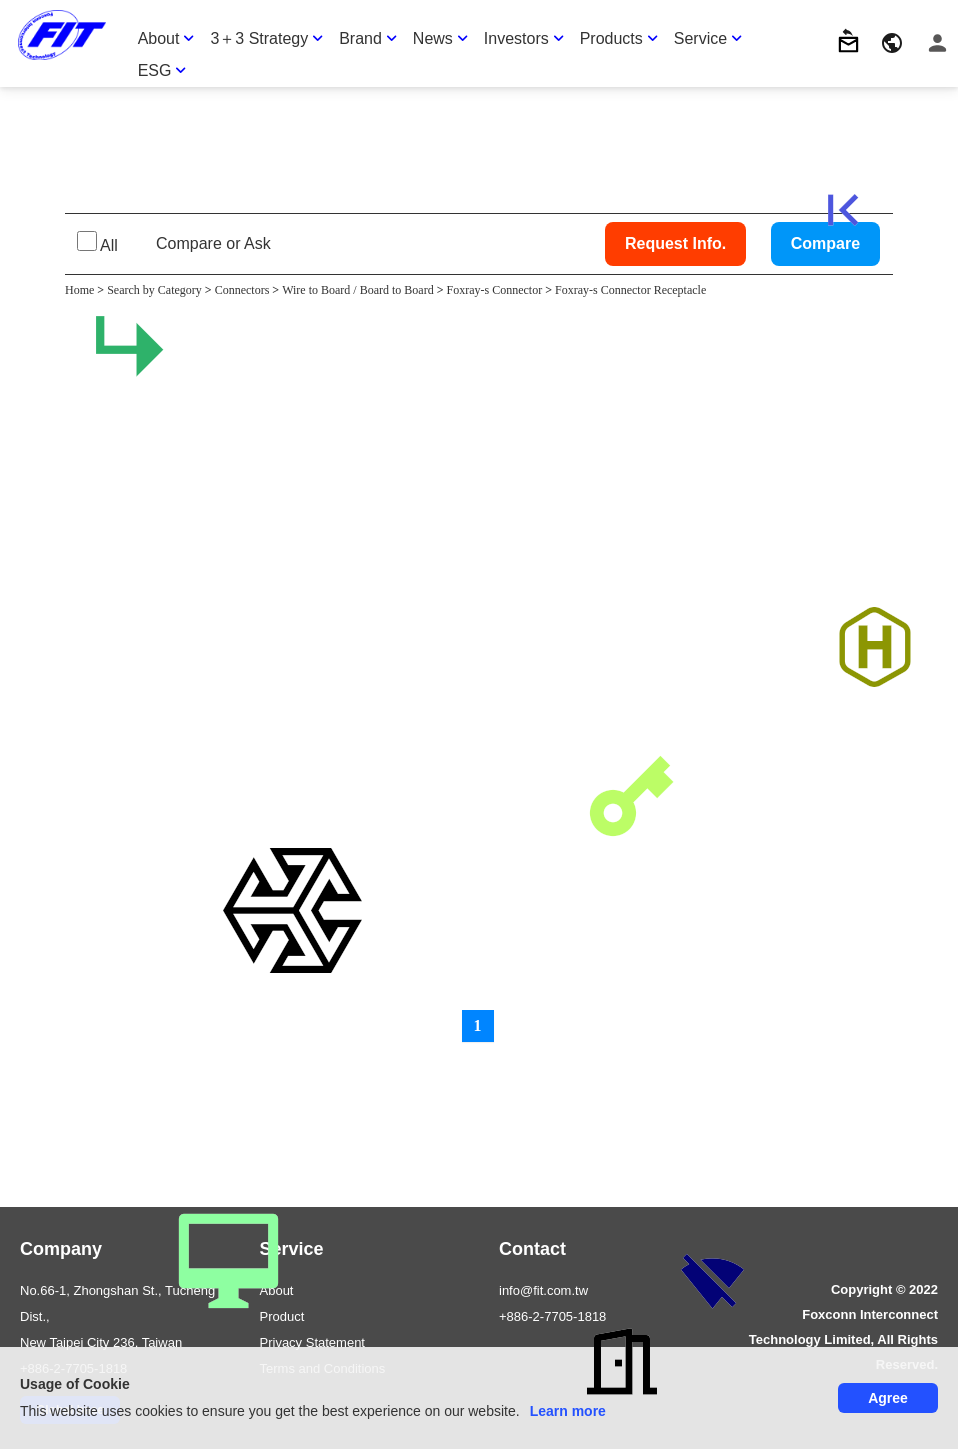 This screenshot has width=958, height=1449. What do you see at coordinates (841, 210) in the screenshot?
I see `skip to previous track` at bounding box center [841, 210].